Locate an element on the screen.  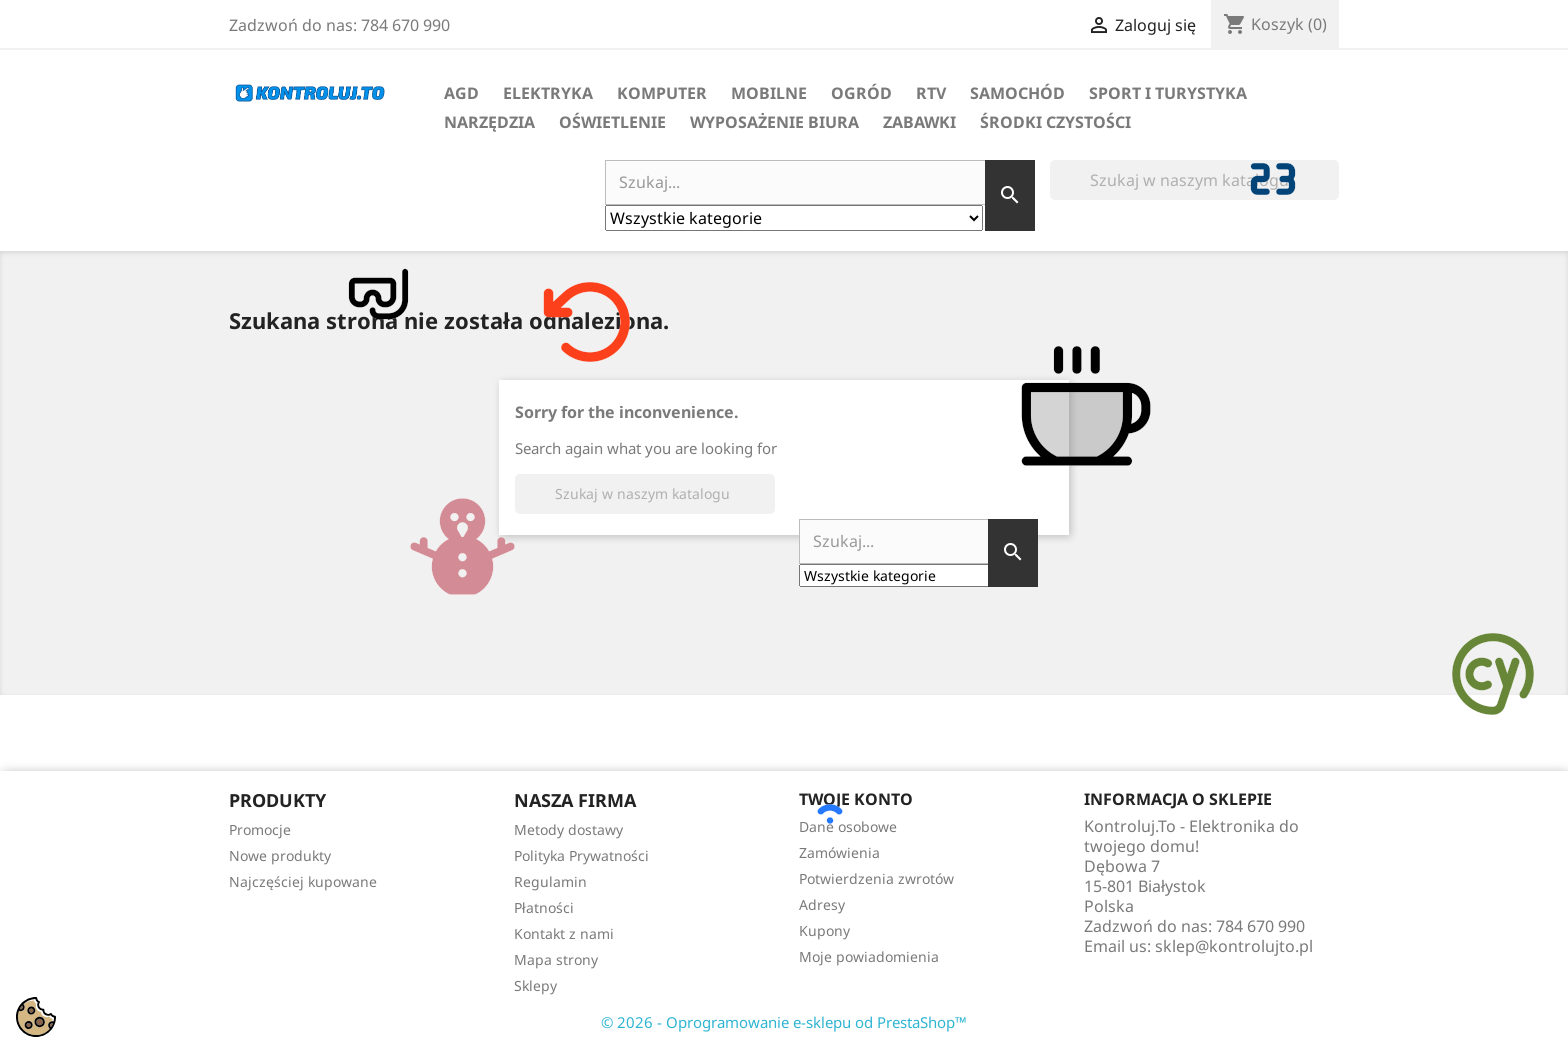
find nearby coffee shops or cafés is located at coordinates (1081, 410).